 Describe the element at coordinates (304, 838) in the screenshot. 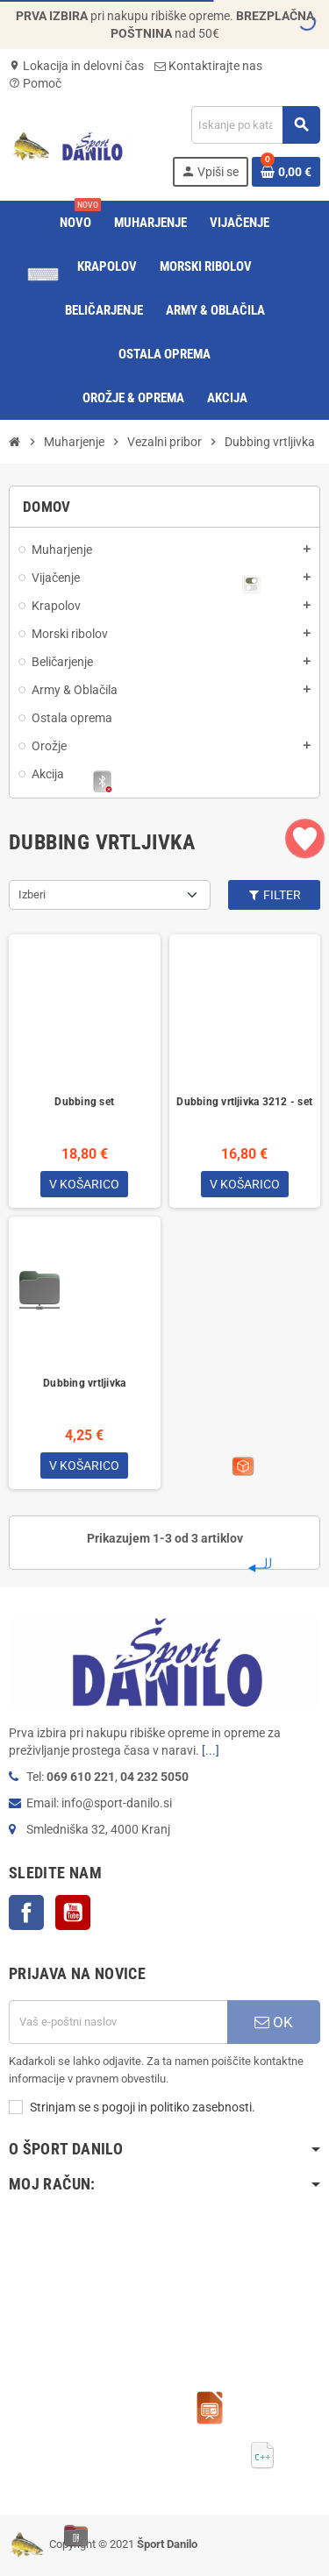

I see `mark item as favorite` at that location.